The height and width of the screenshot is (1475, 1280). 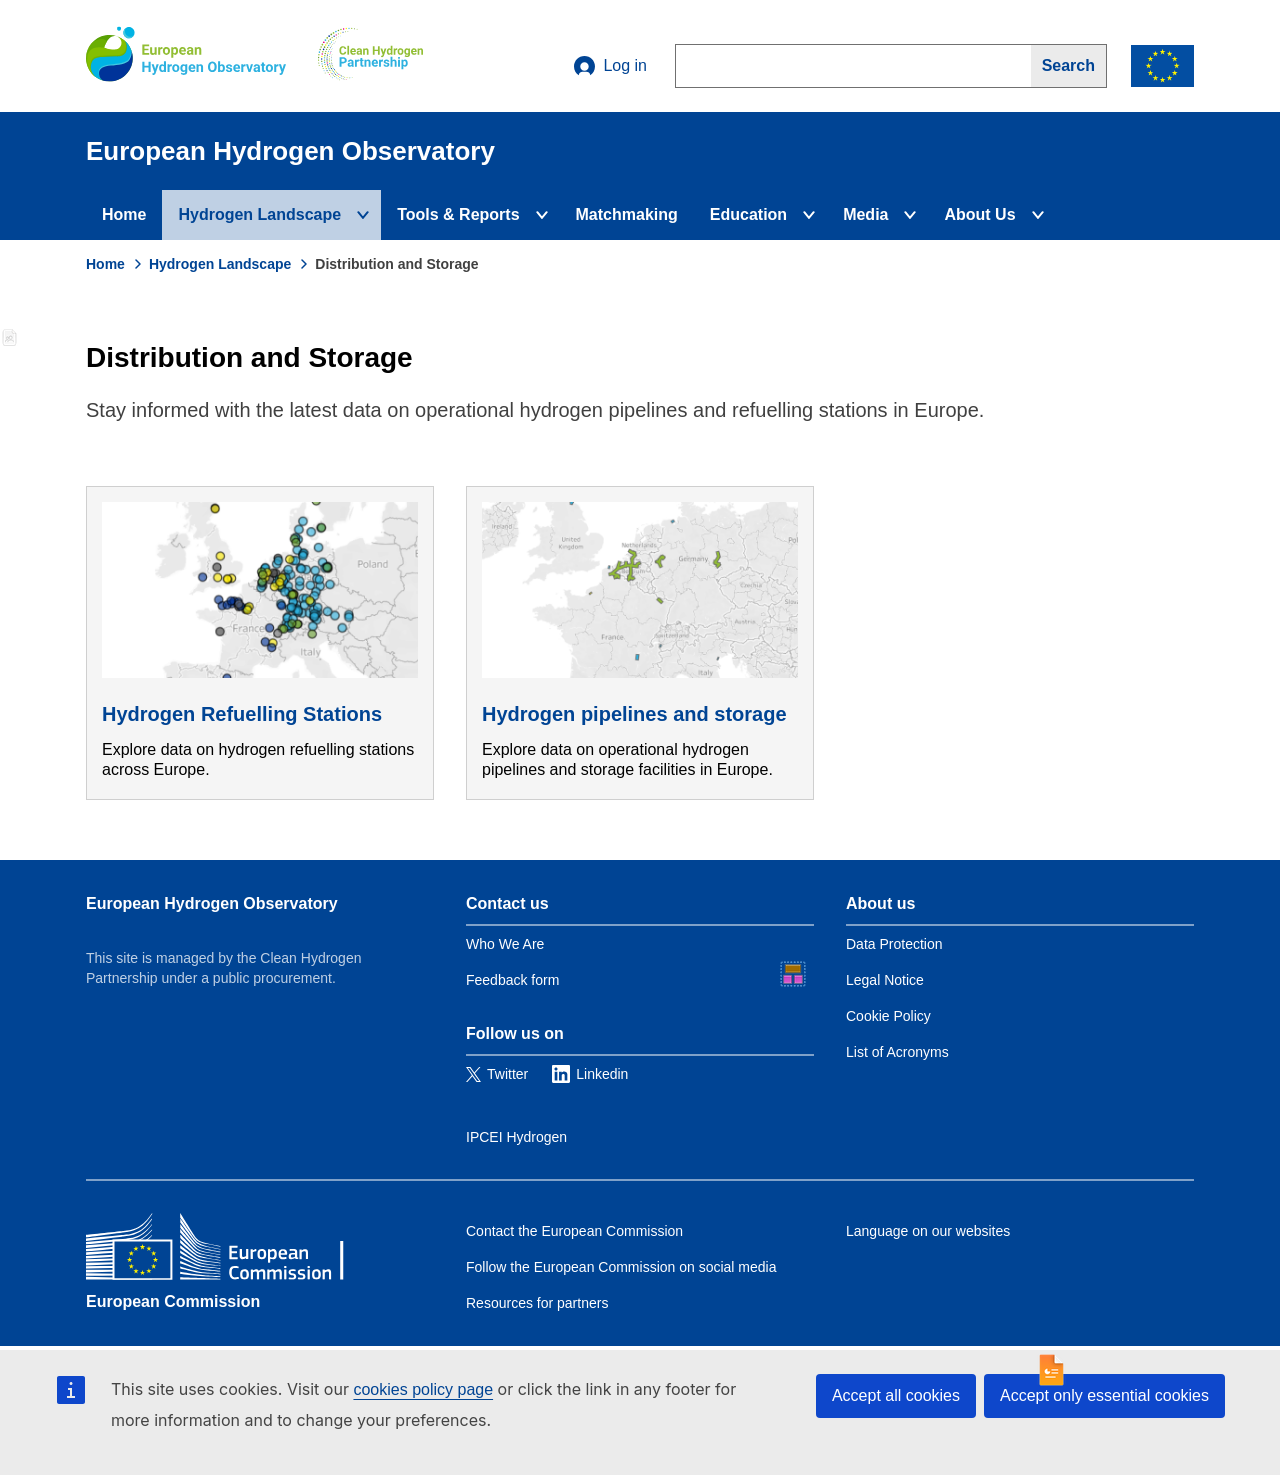 I want to click on indicates an authors or contributors file, so click(x=9, y=337).